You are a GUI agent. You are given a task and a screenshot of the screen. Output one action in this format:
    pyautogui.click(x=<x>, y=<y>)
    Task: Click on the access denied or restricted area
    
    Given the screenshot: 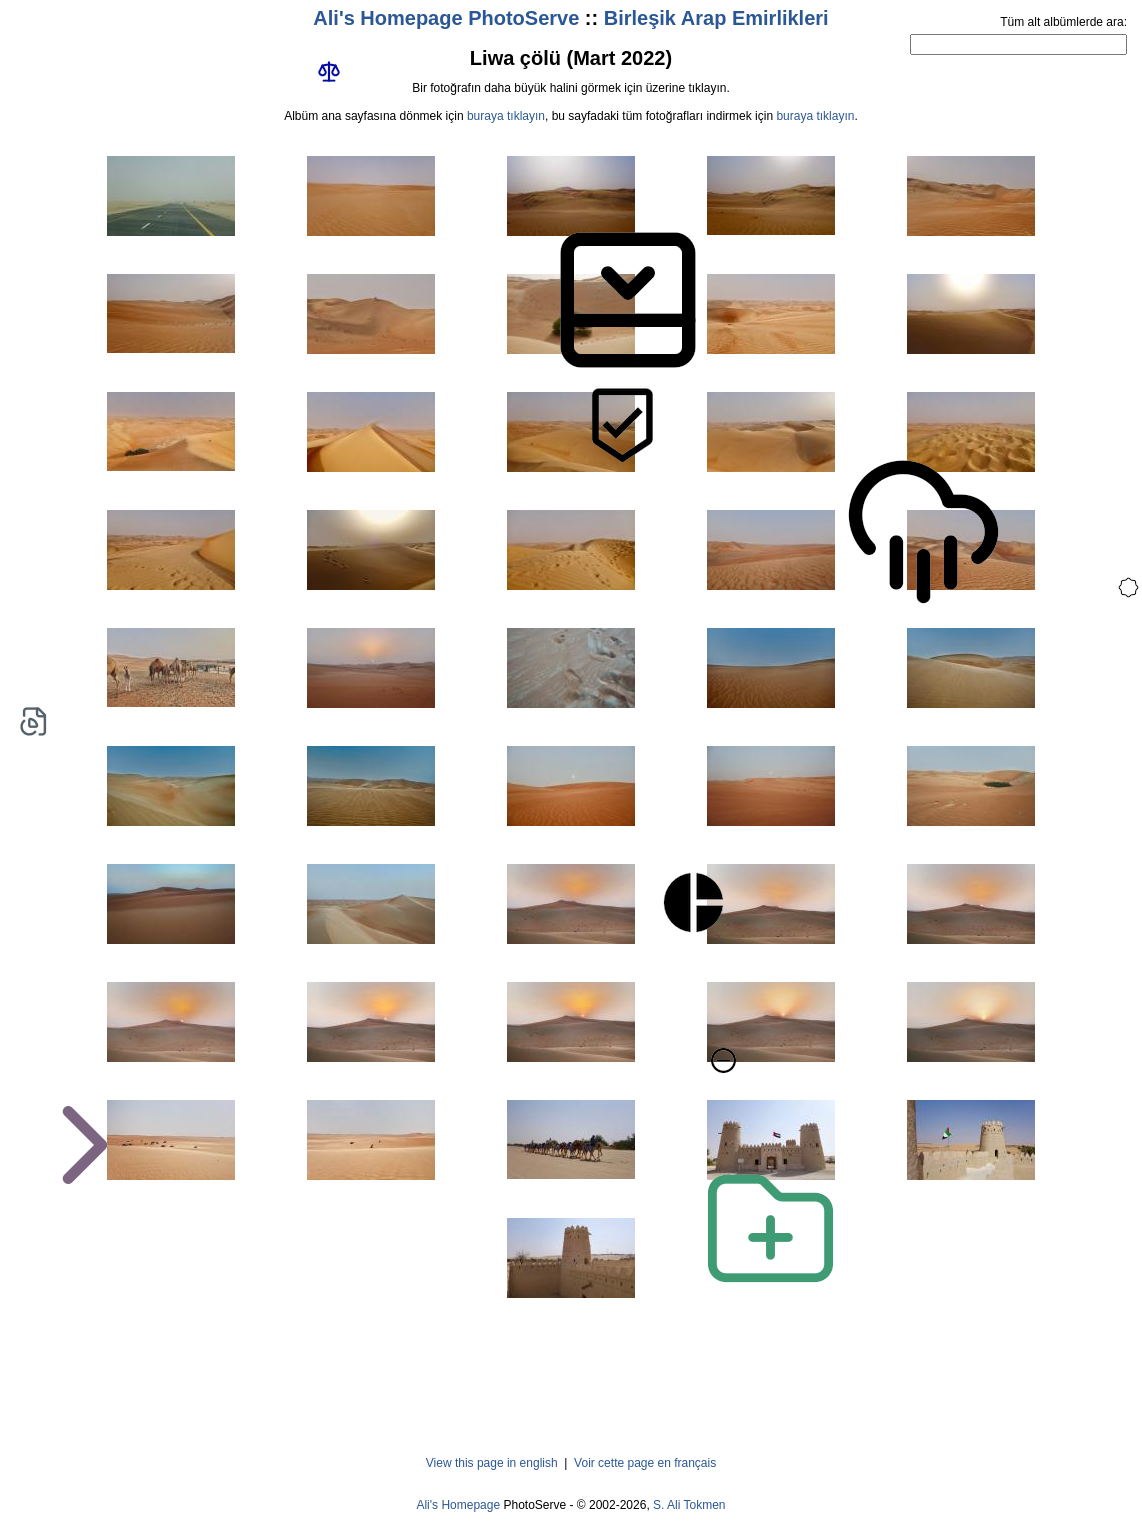 What is the action you would take?
    pyautogui.click(x=723, y=1060)
    